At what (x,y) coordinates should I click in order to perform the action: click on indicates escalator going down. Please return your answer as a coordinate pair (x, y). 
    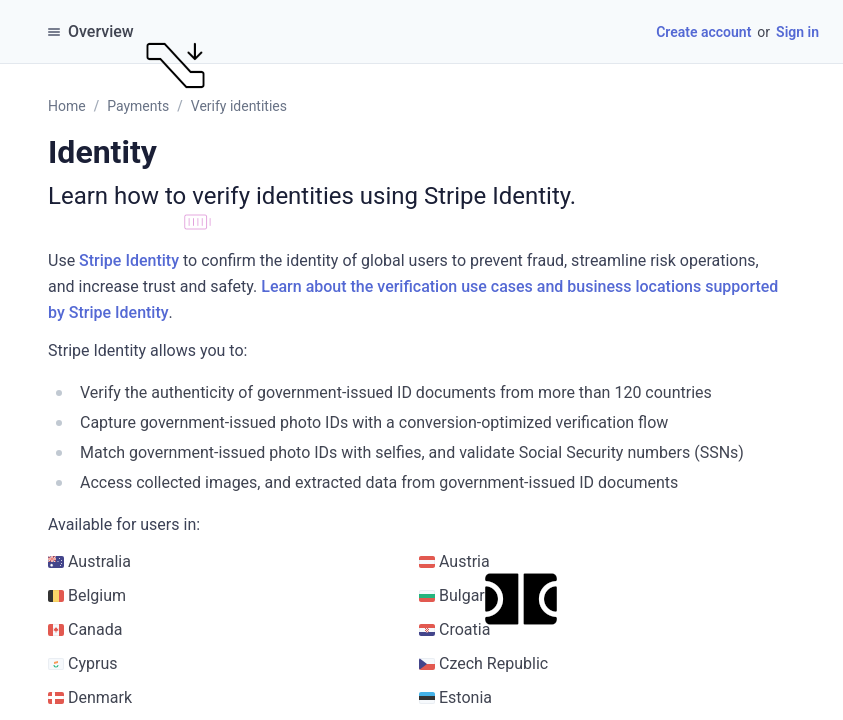
    Looking at the image, I should click on (175, 65).